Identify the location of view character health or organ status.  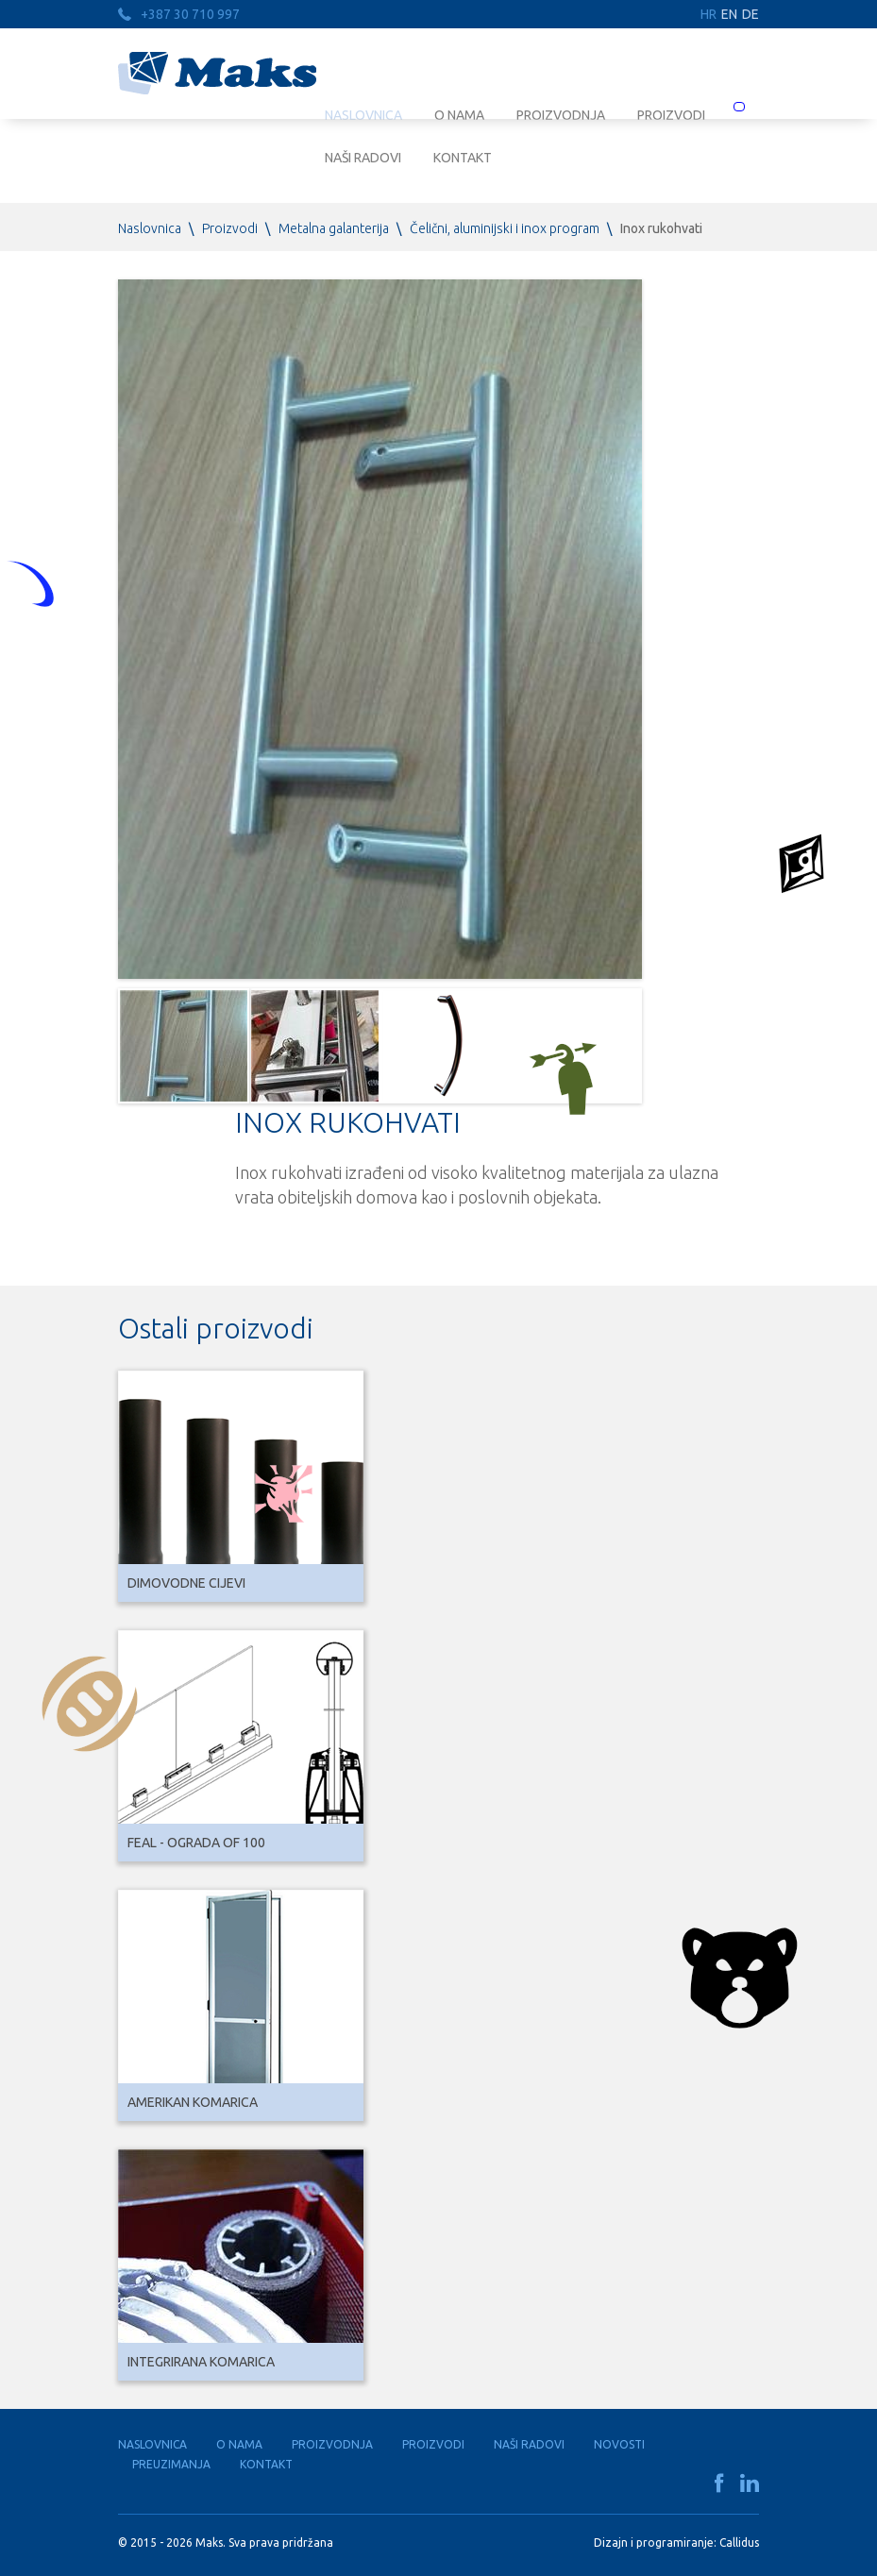
(283, 1493).